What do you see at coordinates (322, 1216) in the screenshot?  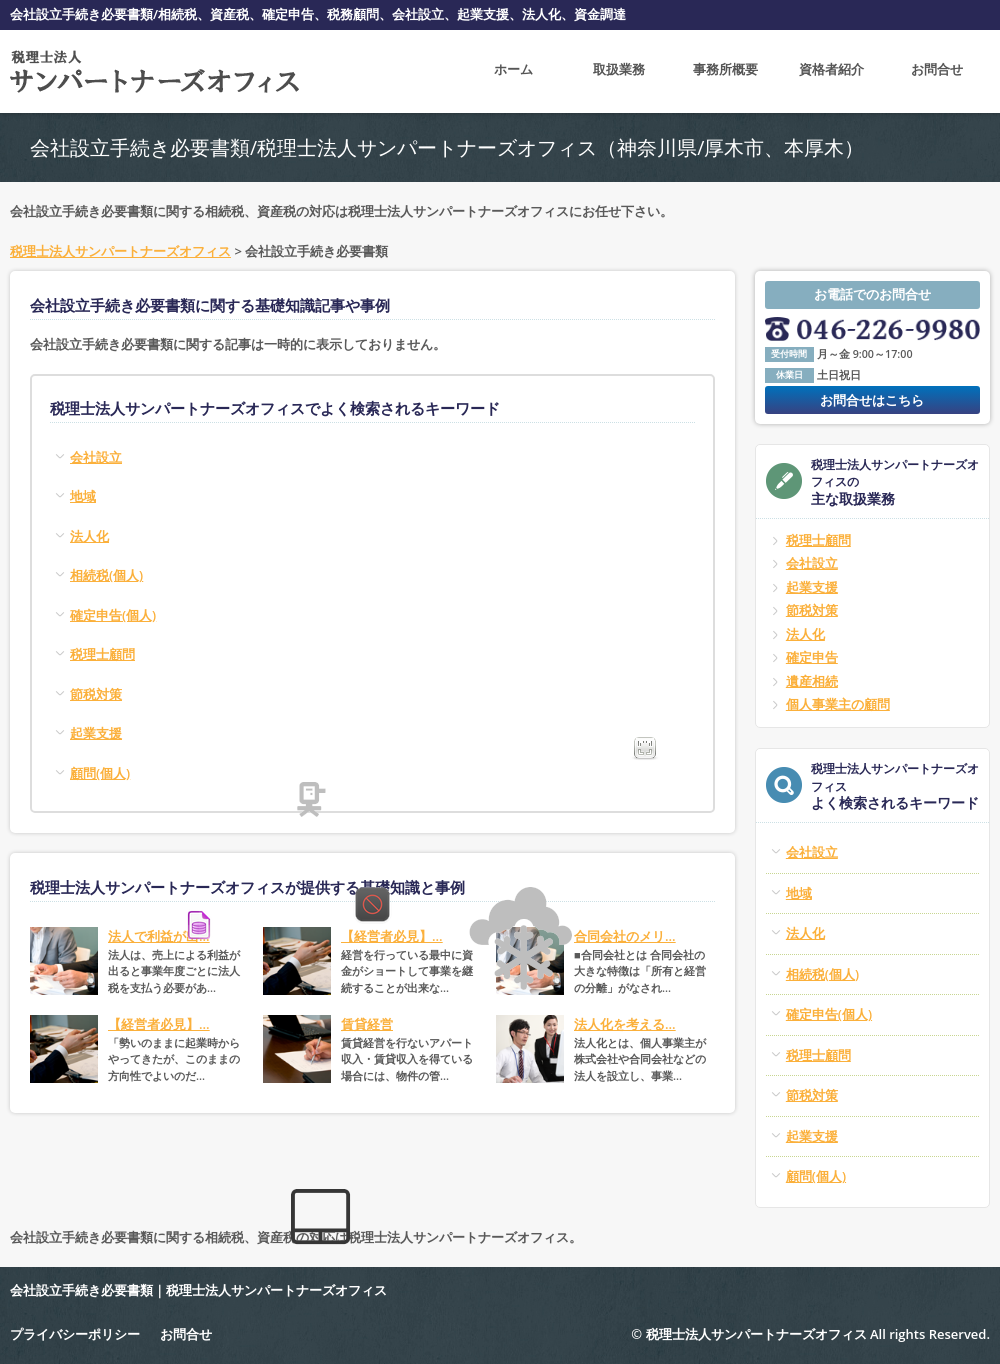 I see `touchpad or trackpad input device` at bounding box center [322, 1216].